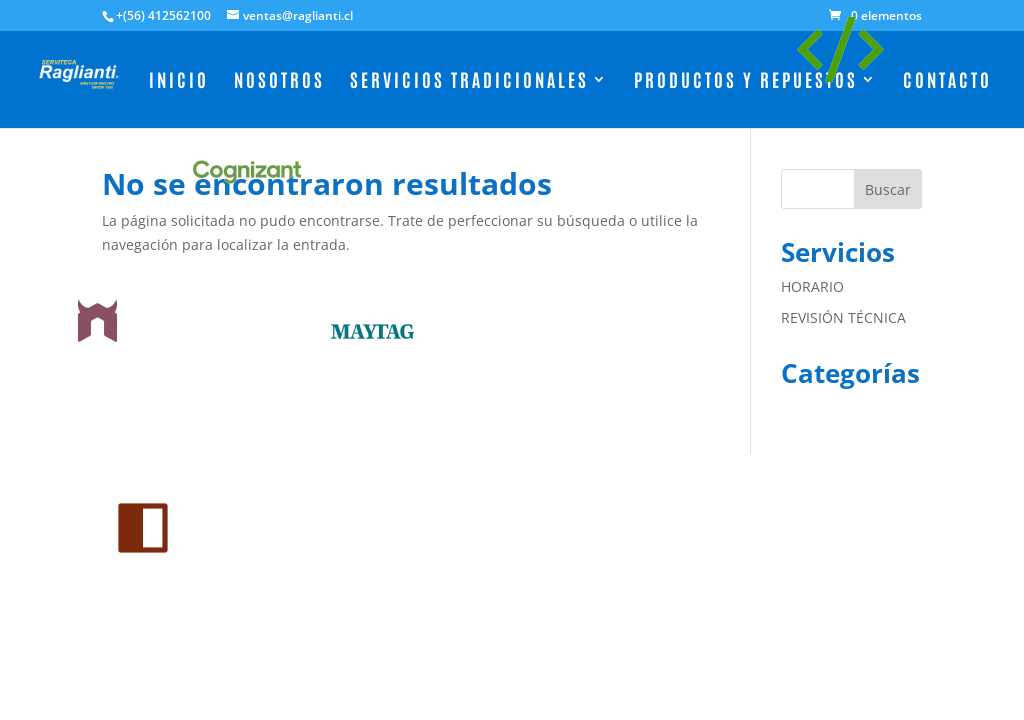  Describe the element at coordinates (840, 49) in the screenshot. I see `view or edit source code` at that location.